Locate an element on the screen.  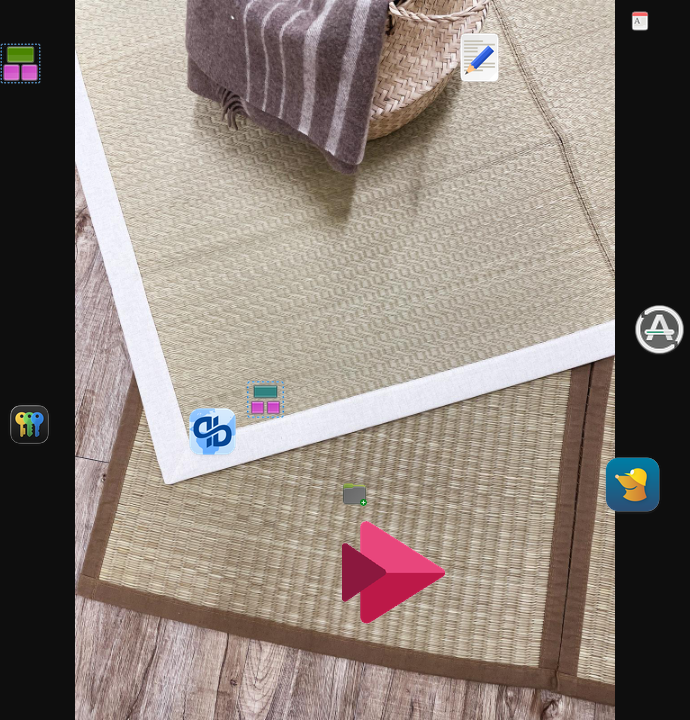
launch qutebrowser web browser is located at coordinates (212, 431).